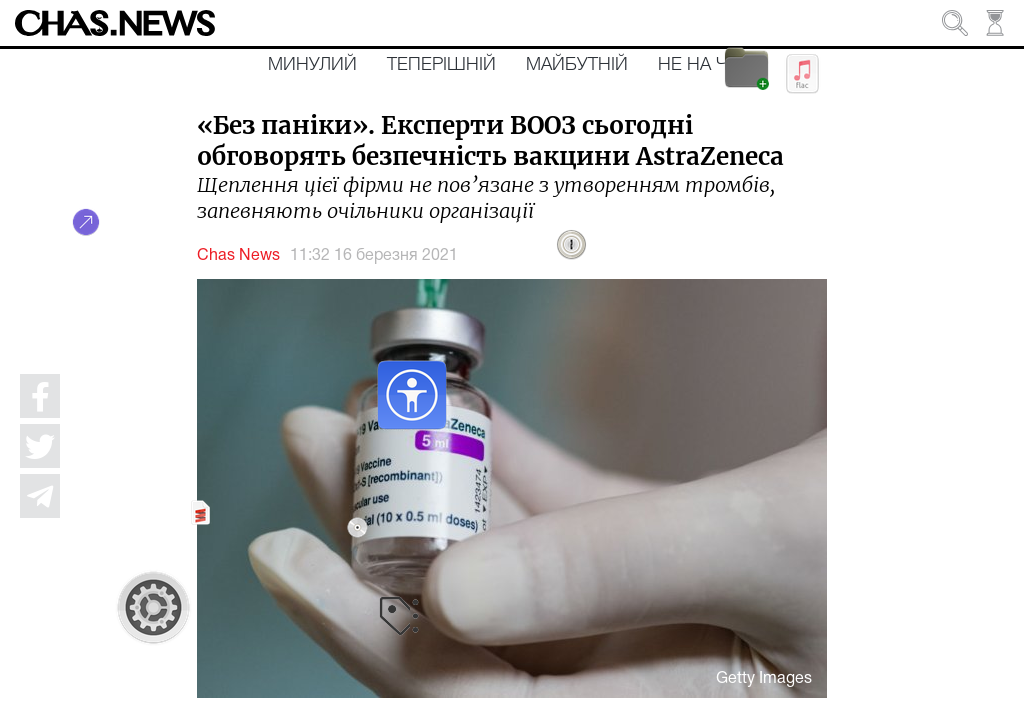  Describe the element at coordinates (571, 244) in the screenshot. I see `open the passwords app` at that location.